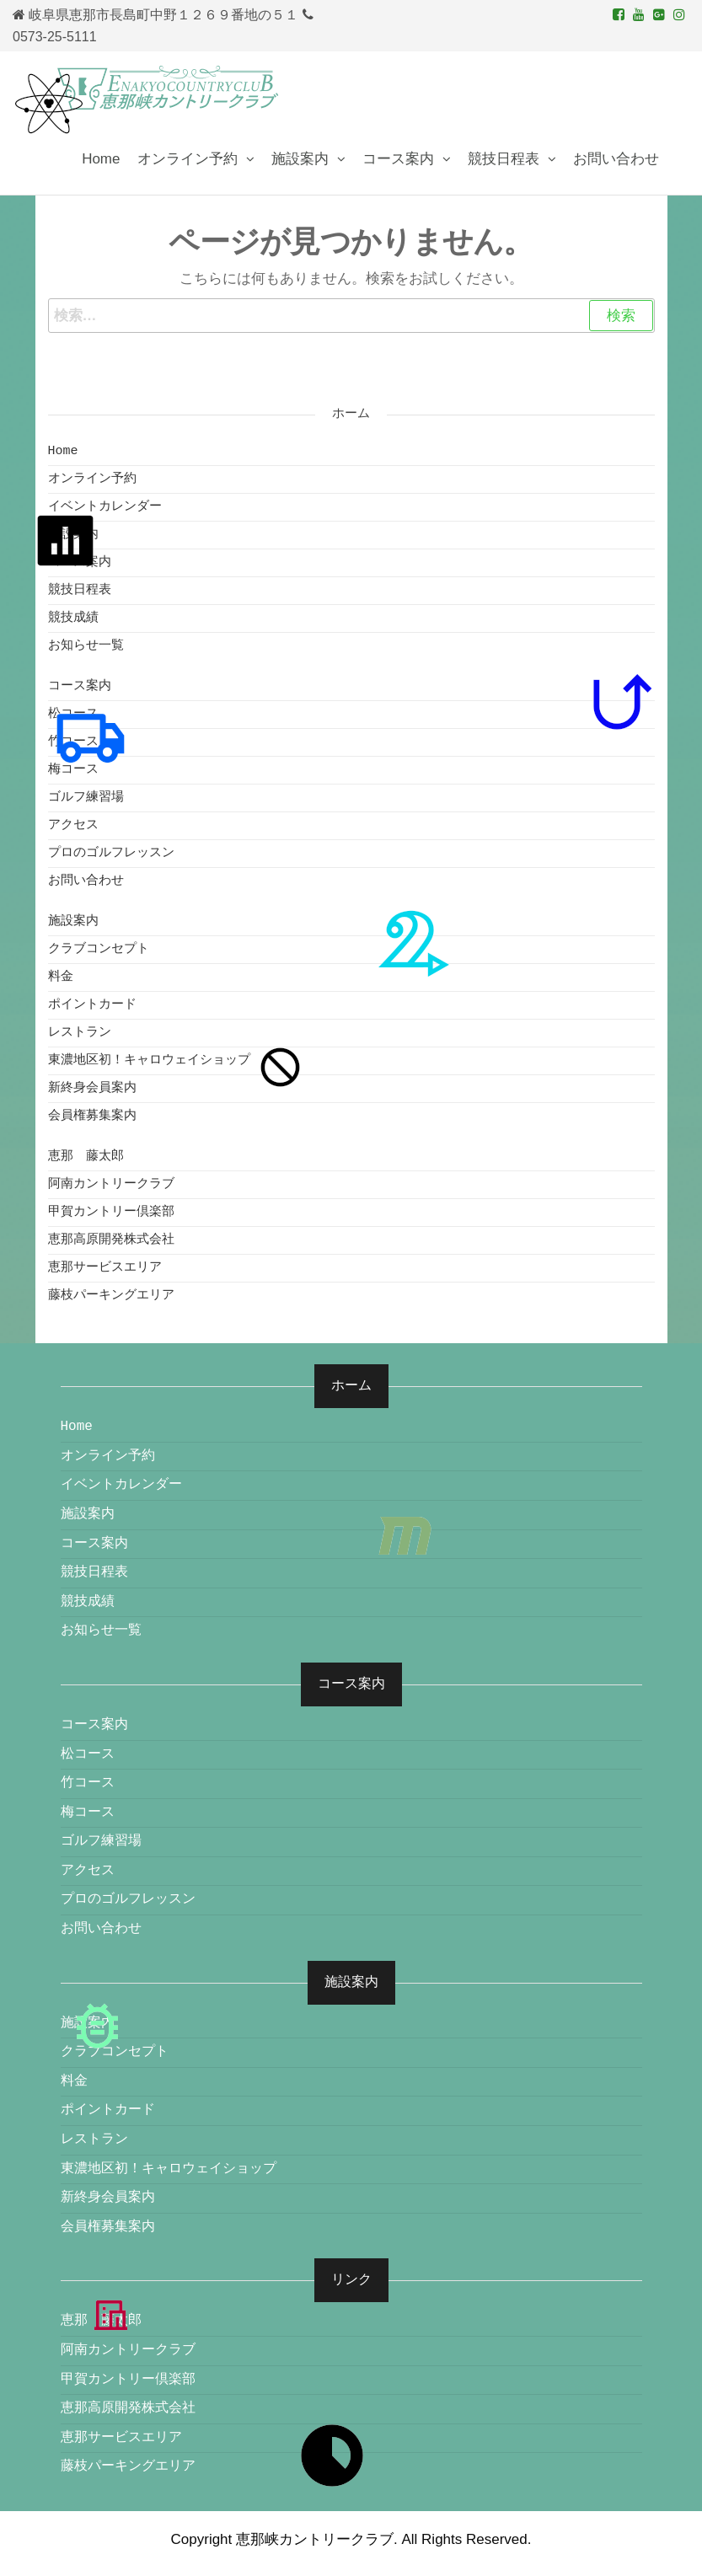 The height and width of the screenshot is (2576, 702). Describe the element at coordinates (49, 104) in the screenshot. I see `neutralinojs framework logo` at that location.